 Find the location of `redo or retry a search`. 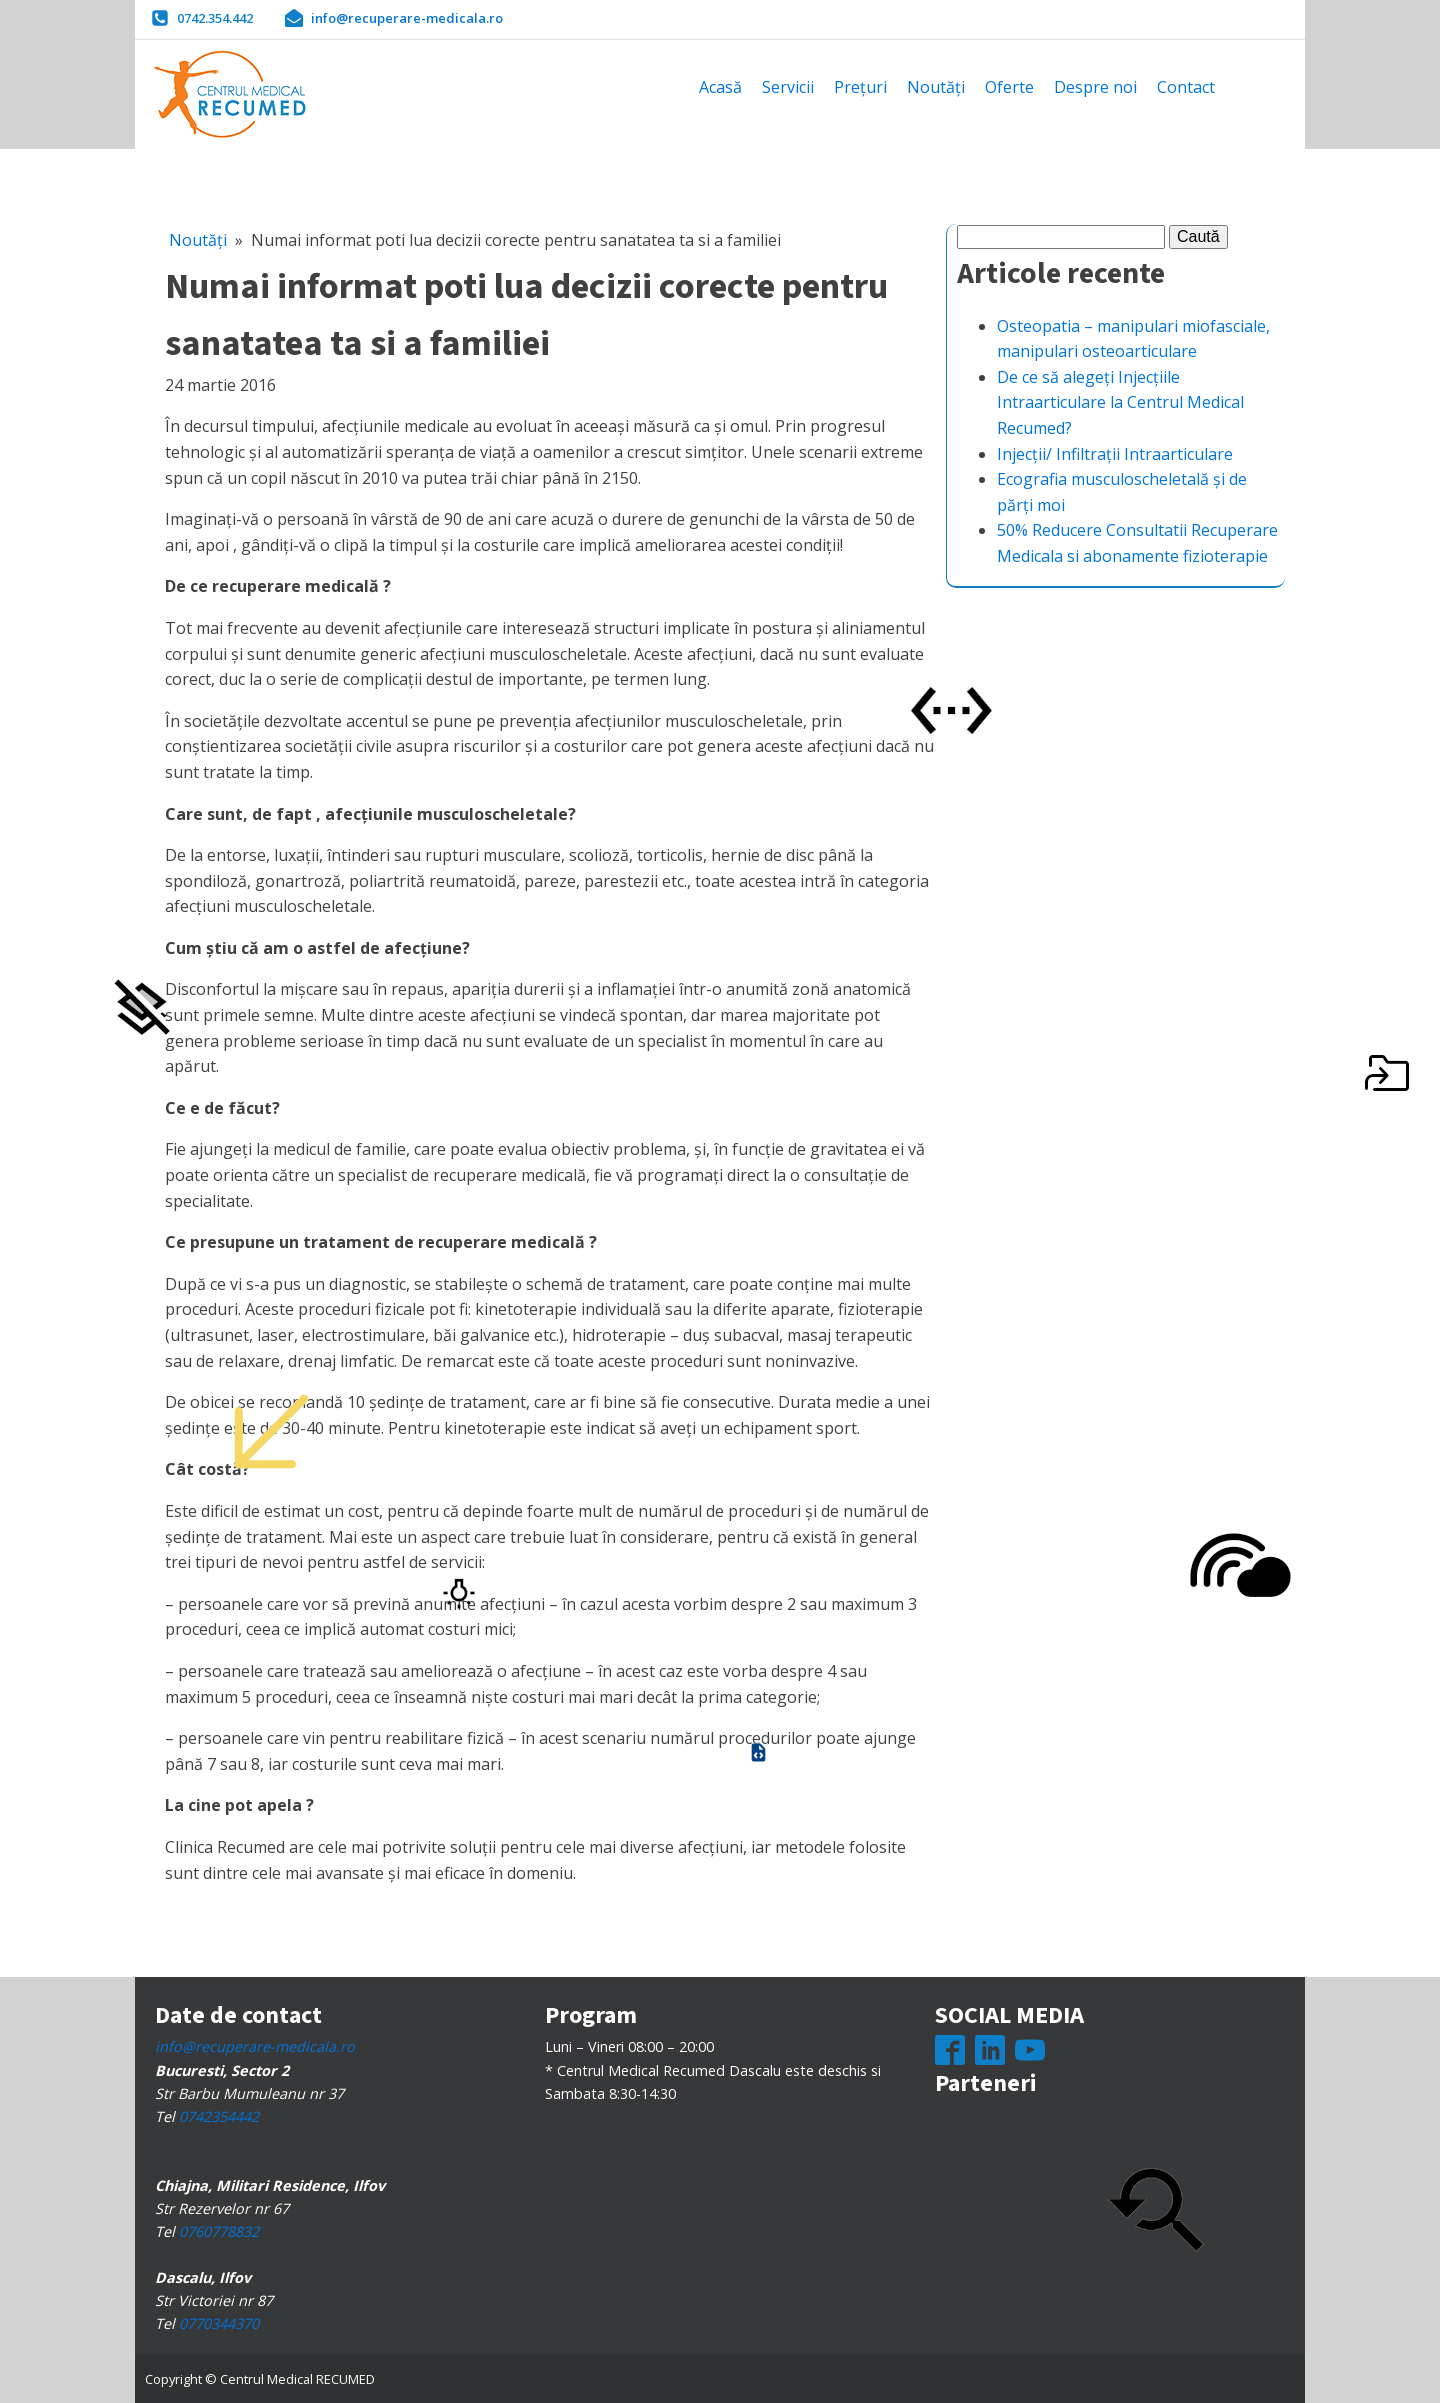

redo or retry a search is located at coordinates (1156, 2211).